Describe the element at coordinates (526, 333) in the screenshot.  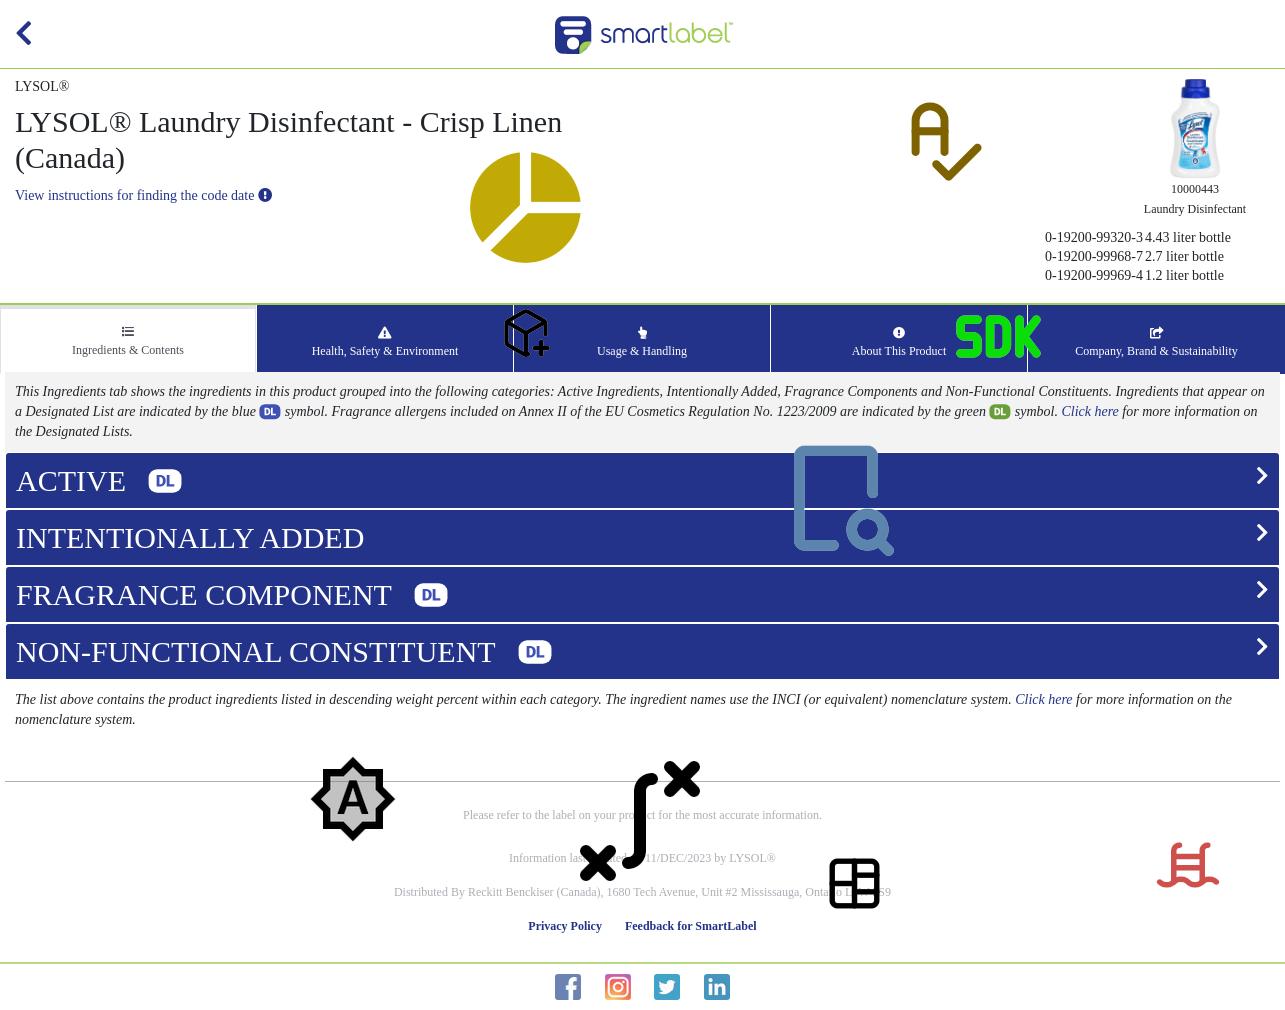
I see `add a new 3D object or model` at that location.